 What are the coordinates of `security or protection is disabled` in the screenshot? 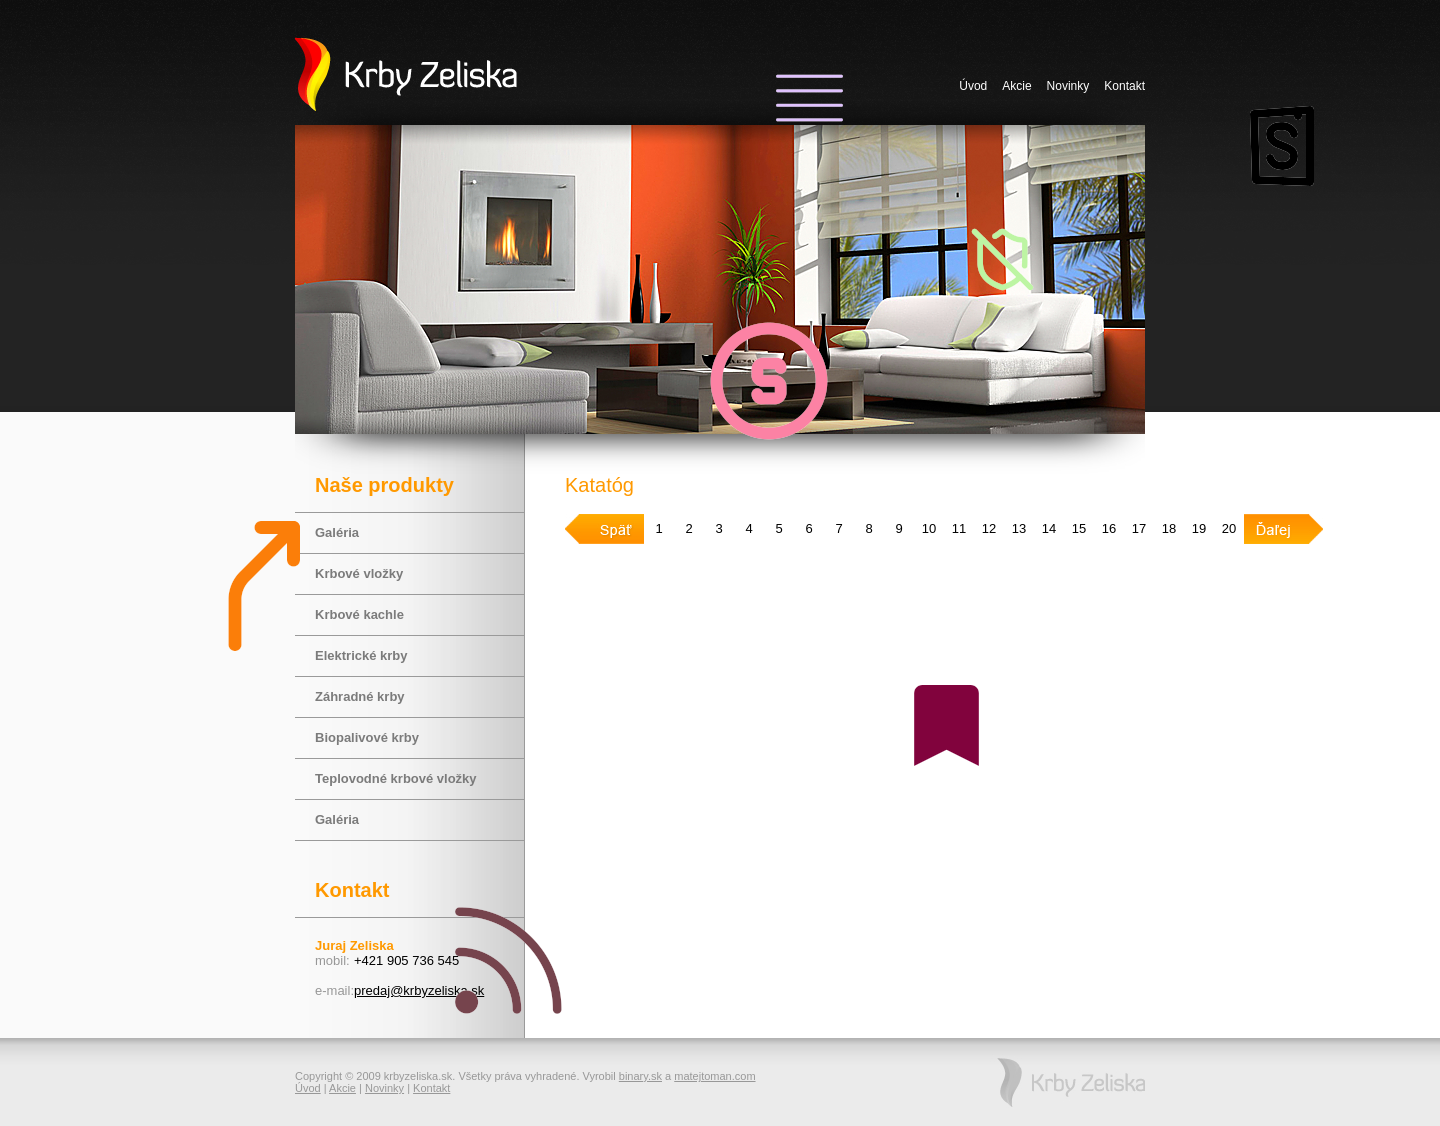 It's located at (1002, 259).